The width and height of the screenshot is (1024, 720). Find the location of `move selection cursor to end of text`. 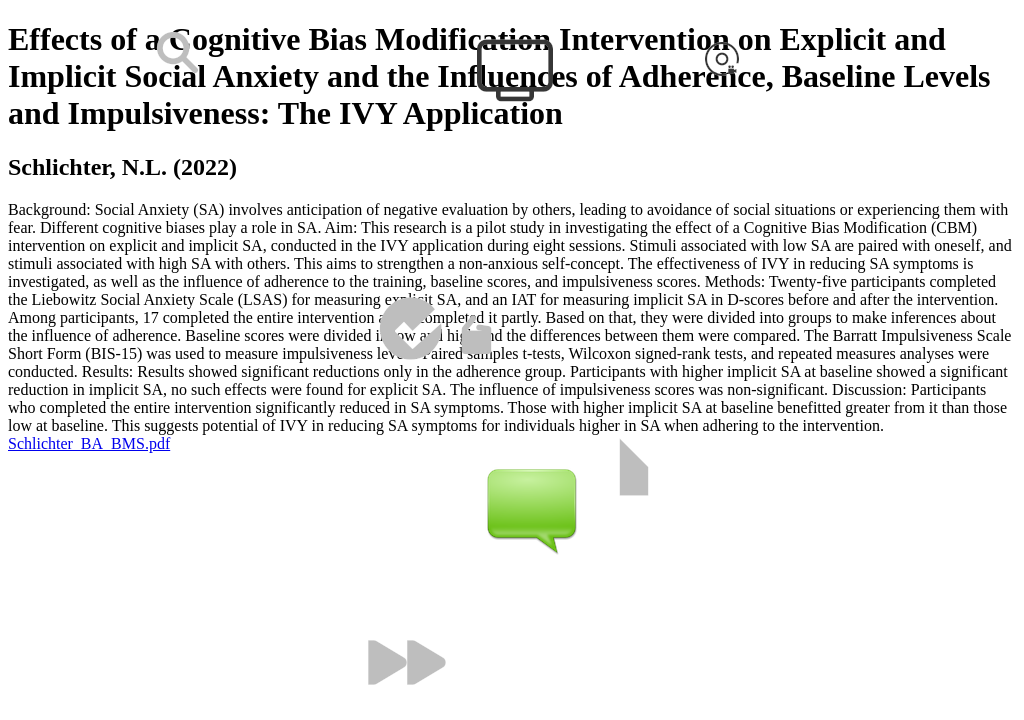

move selection cursor to end of text is located at coordinates (634, 467).